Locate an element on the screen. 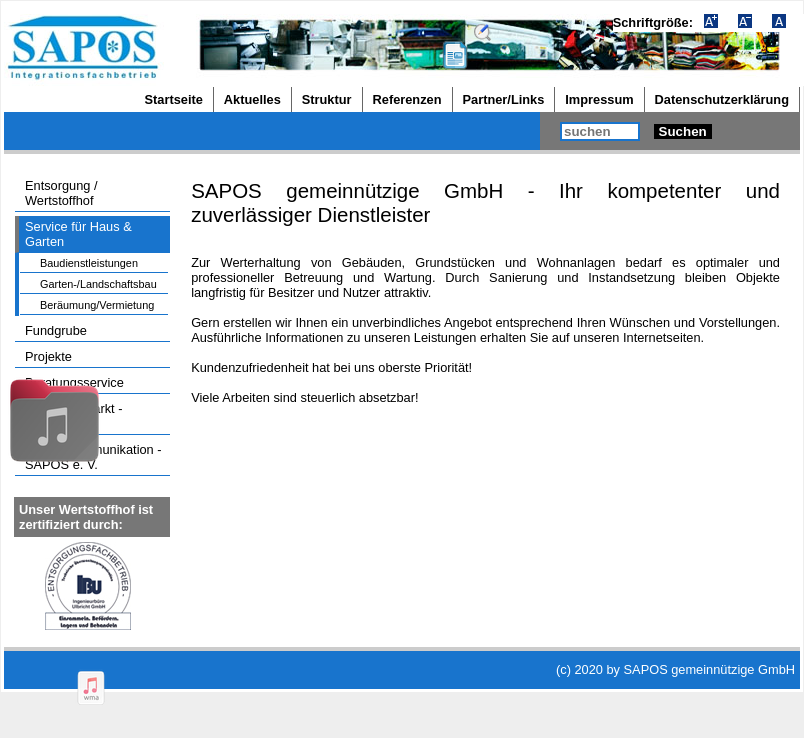 The height and width of the screenshot is (738, 804). open find and replace tool is located at coordinates (482, 32).